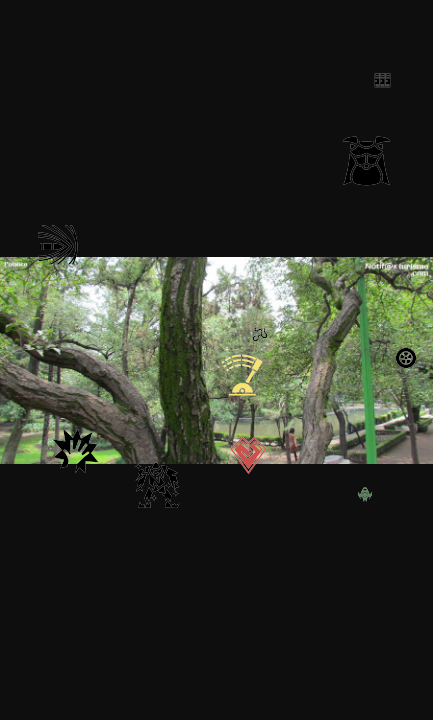 The image size is (433, 720). What do you see at coordinates (406, 358) in the screenshot?
I see `access vehicle or tire settings` at bounding box center [406, 358].